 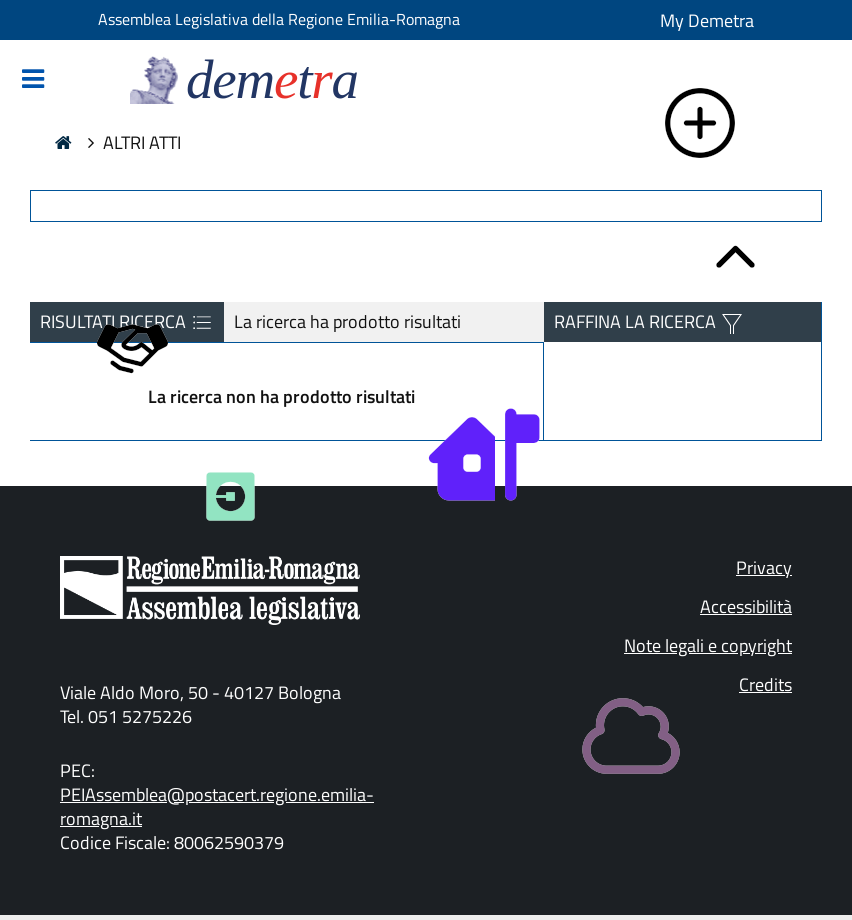 What do you see at coordinates (700, 123) in the screenshot?
I see `add a new item` at bounding box center [700, 123].